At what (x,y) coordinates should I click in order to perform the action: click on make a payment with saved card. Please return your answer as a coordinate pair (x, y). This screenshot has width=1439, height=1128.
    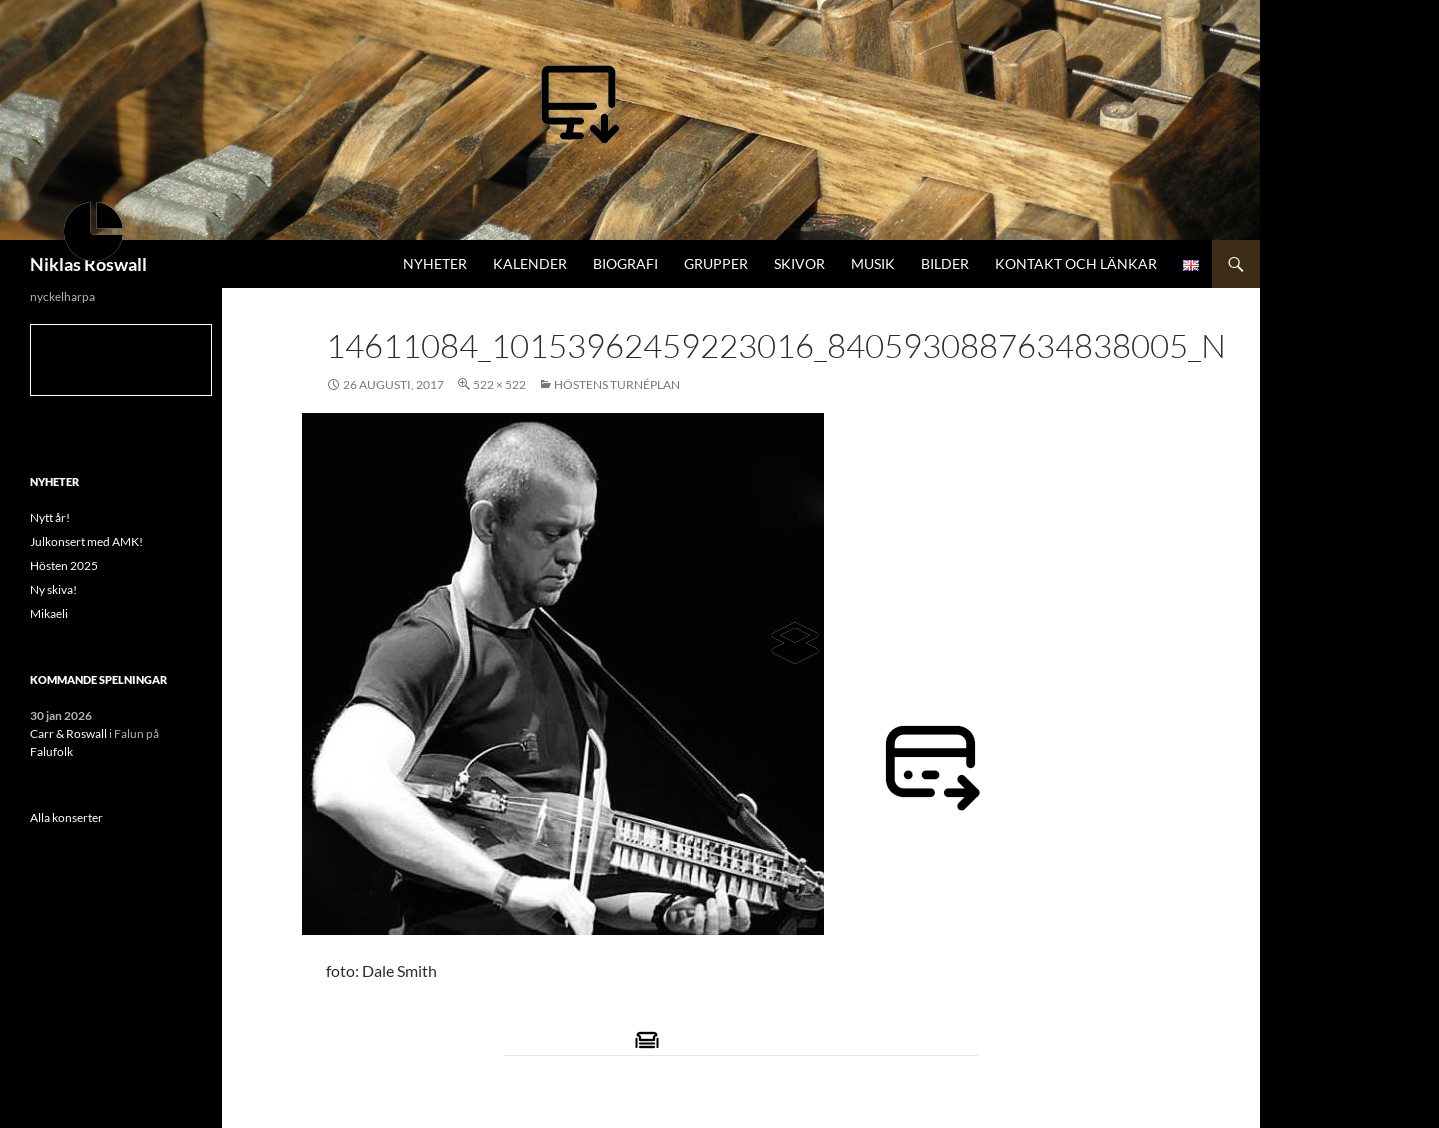
    Looking at the image, I should click on (930, 761).